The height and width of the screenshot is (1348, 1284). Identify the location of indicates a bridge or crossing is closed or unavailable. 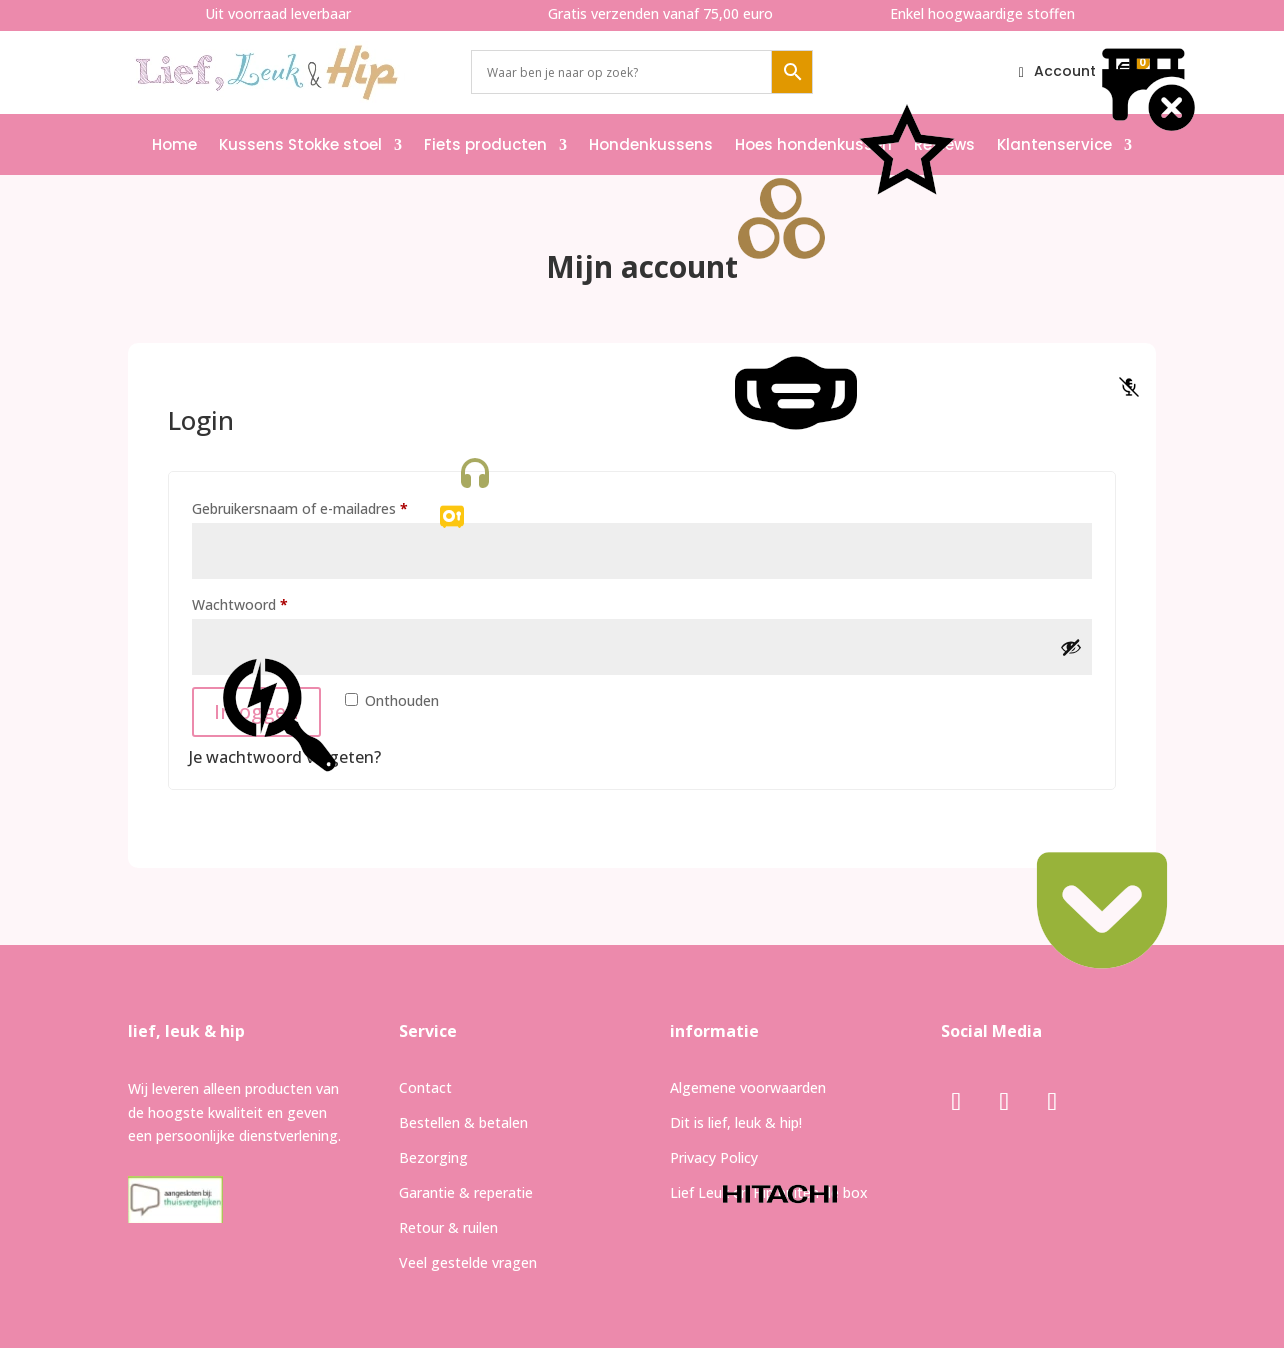
(1148, 84).